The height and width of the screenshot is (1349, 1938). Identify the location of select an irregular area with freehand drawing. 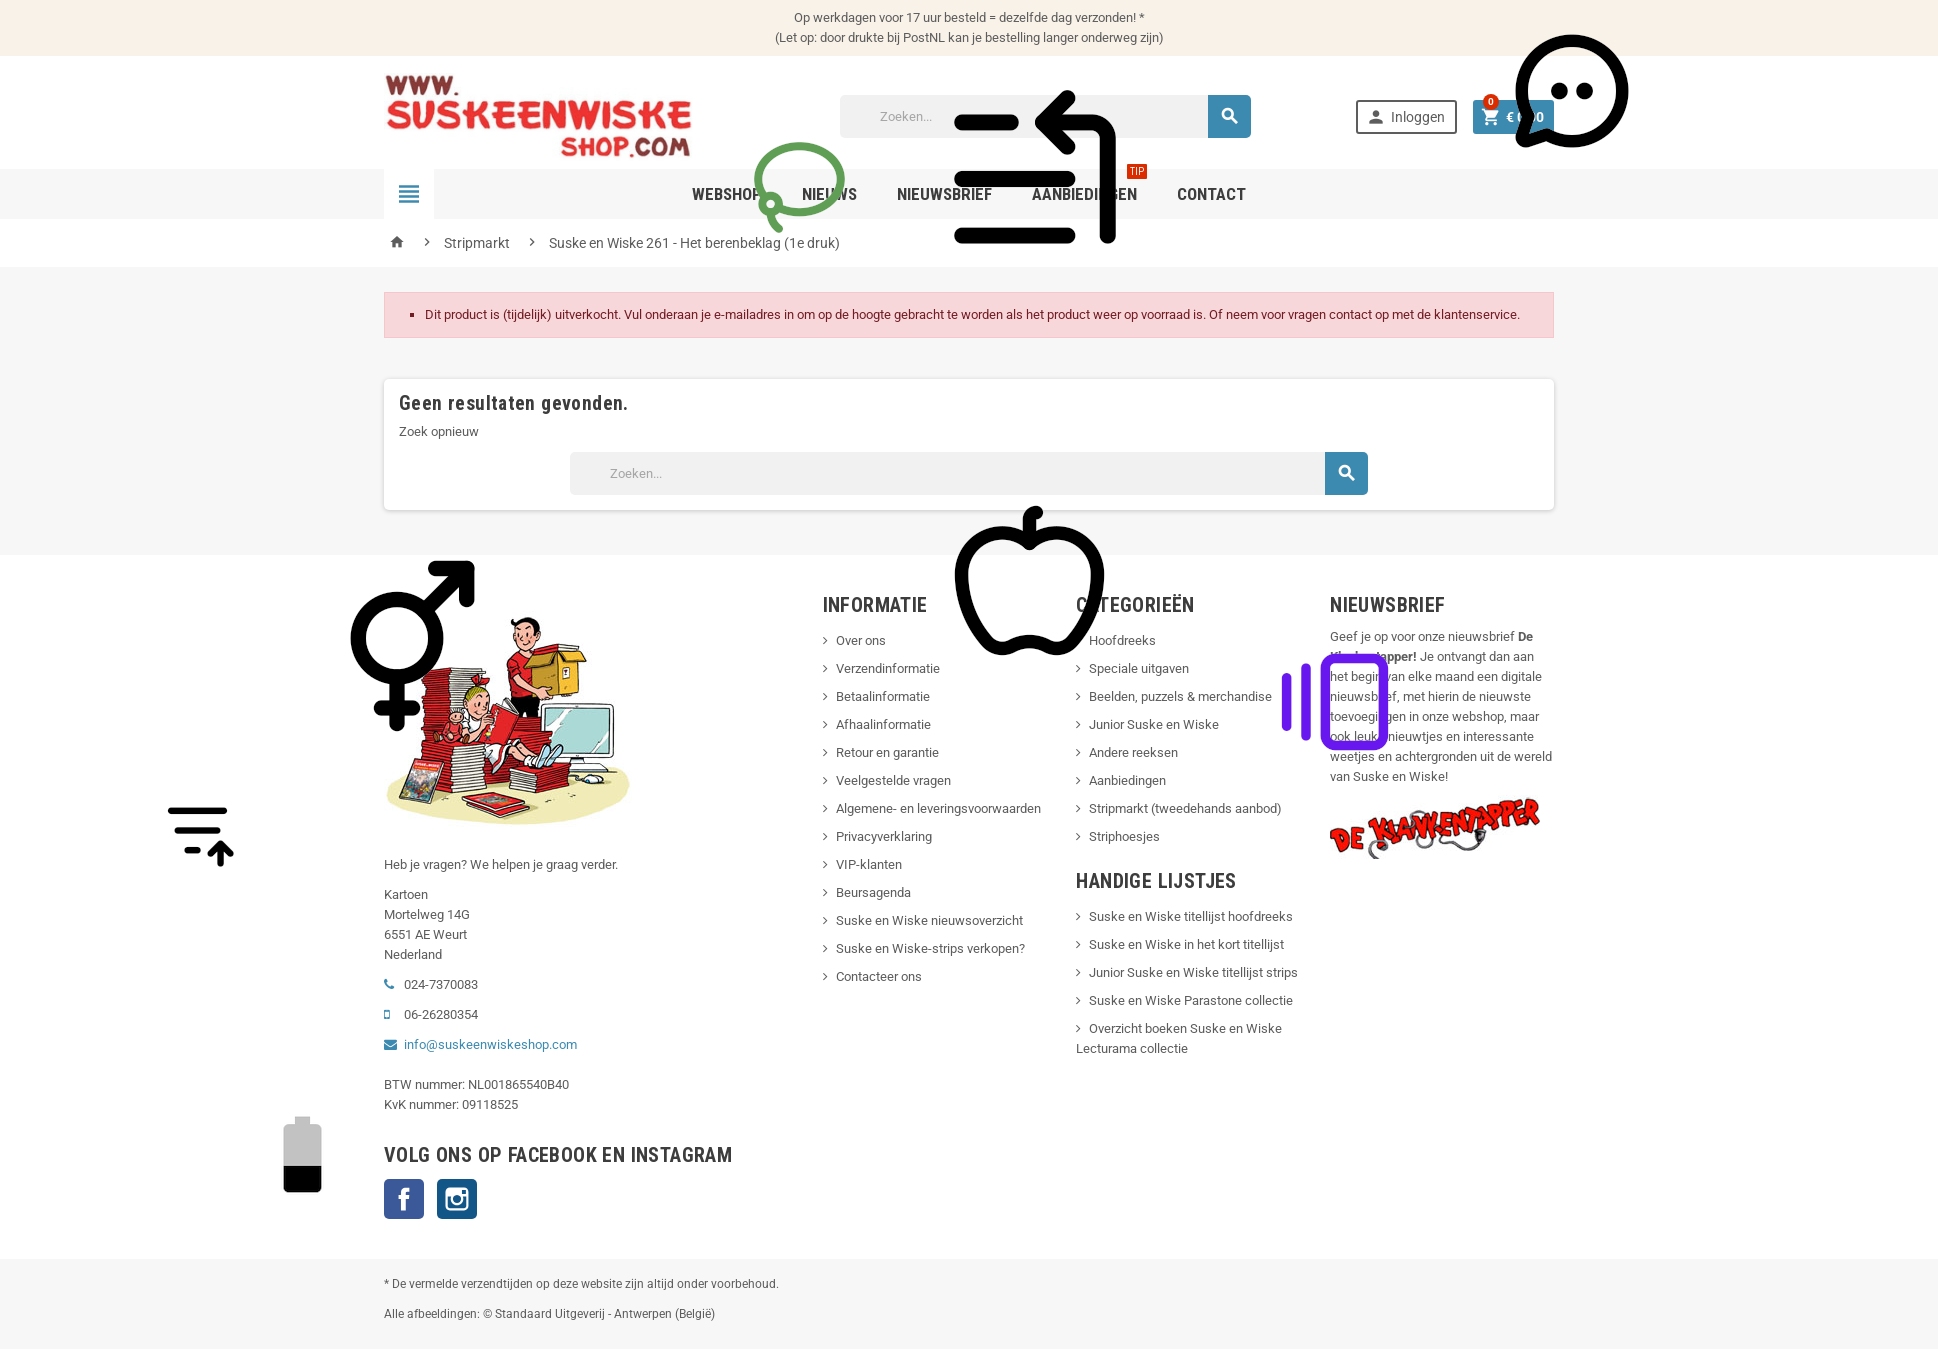
(799, 187).